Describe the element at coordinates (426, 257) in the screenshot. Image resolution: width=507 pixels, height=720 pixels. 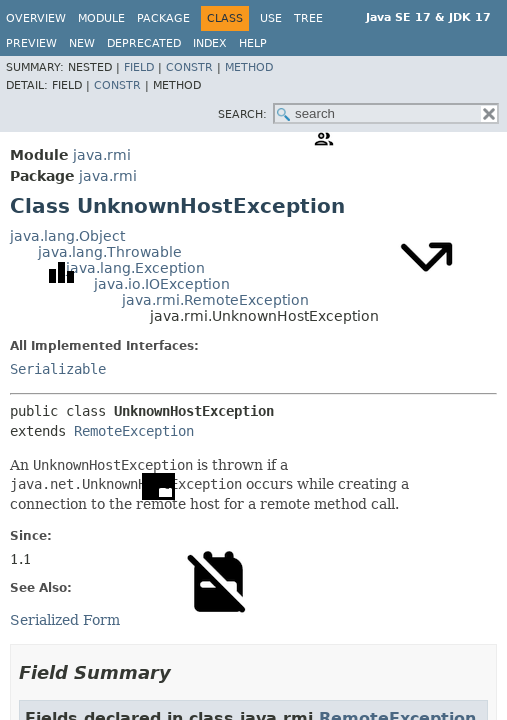
I see `indicates a missed outgoing call` at that location.